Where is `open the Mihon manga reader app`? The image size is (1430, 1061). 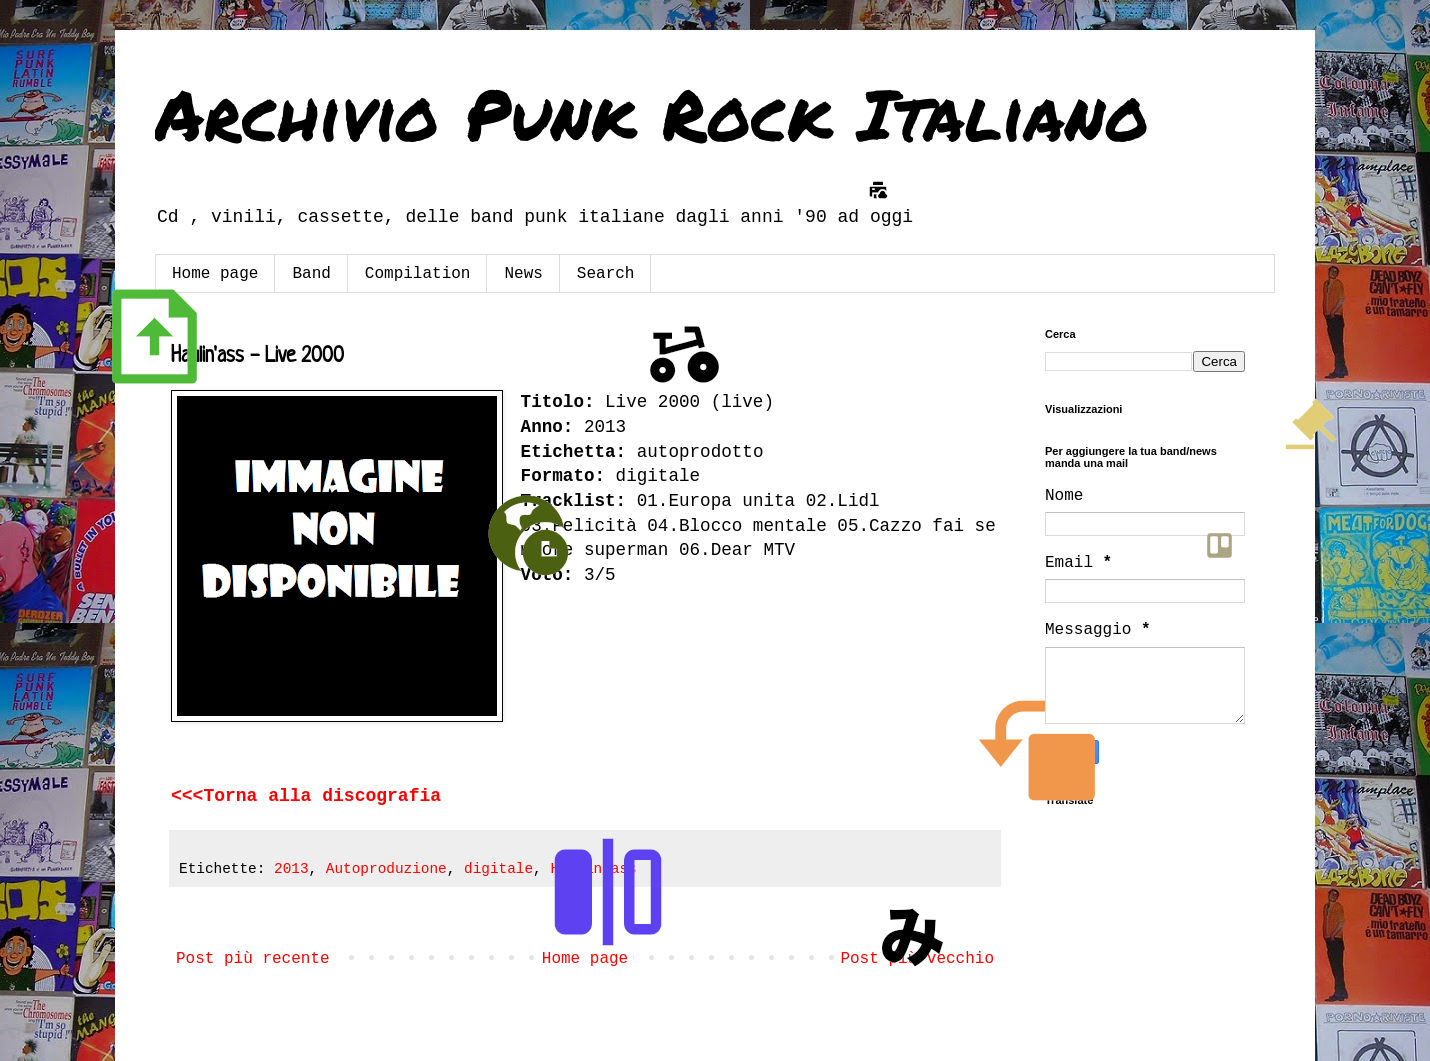 open the Mihon manga reader app is located at coordinates (912, 937).